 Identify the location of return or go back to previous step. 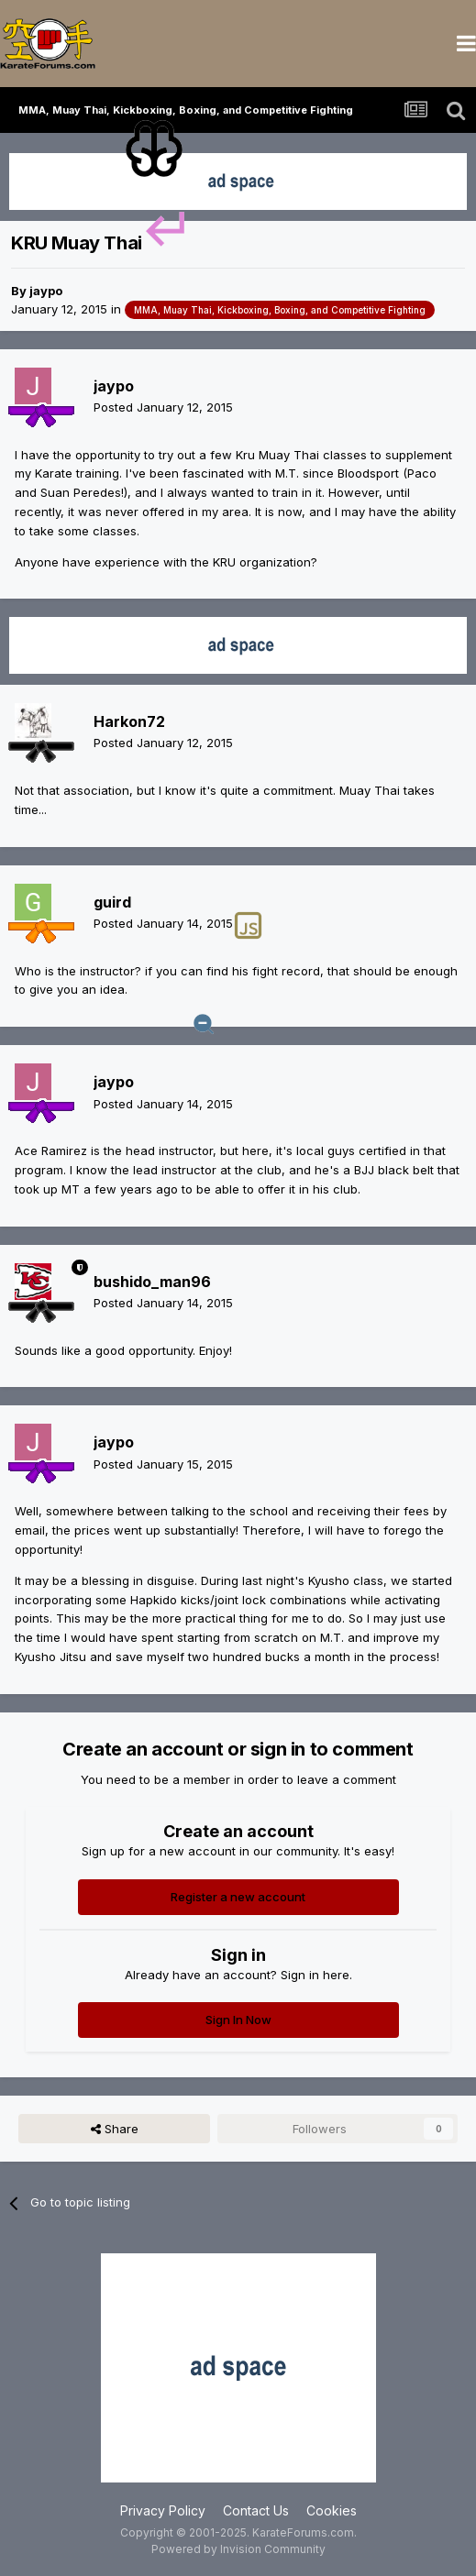
(167, 228).